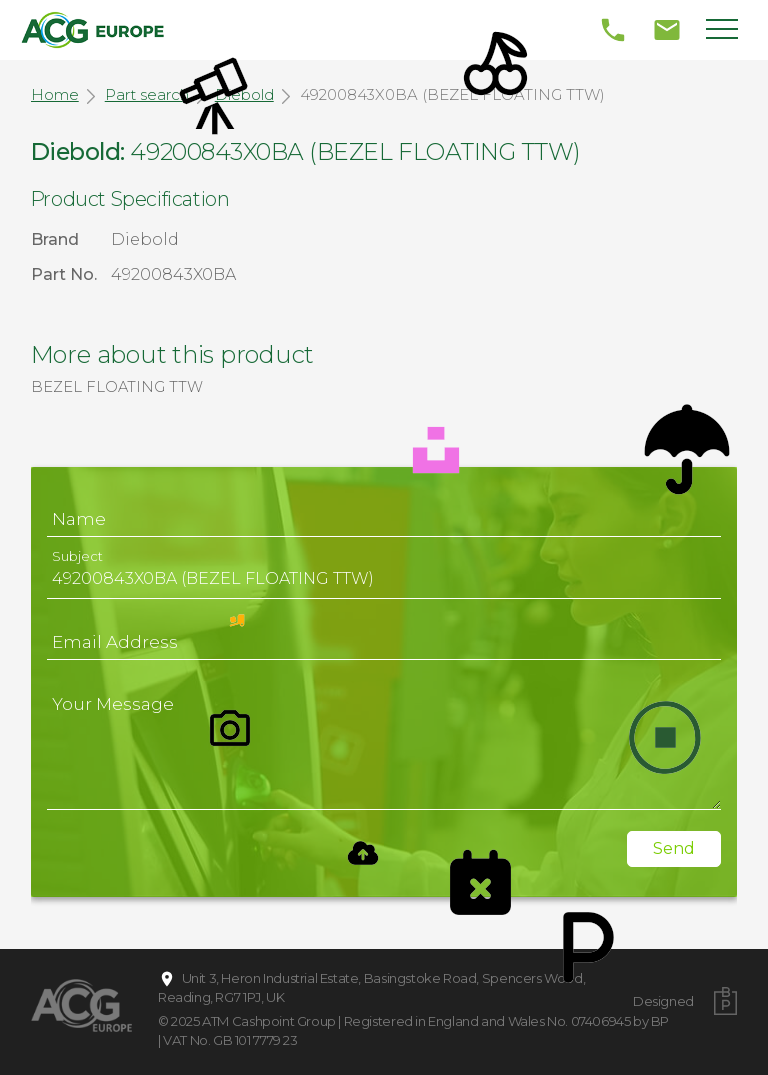 The height and width of the screenshot is (1075, 768). I want to click on open Unsplash to browse stock photos, so click(436, 450).